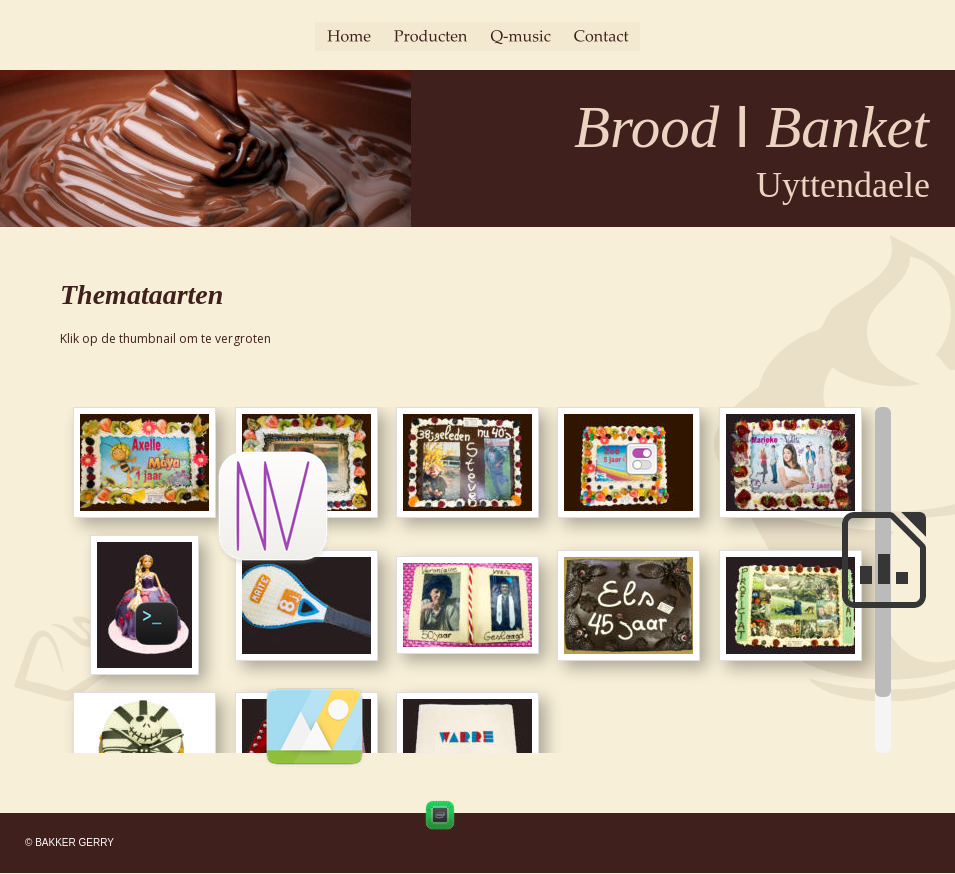 The height and width of the screenshot is (874, 955). What do you see at coordinates (440, 815) in the screenshot?
I see `open hardware information utility` at bounding box center [440, 815].